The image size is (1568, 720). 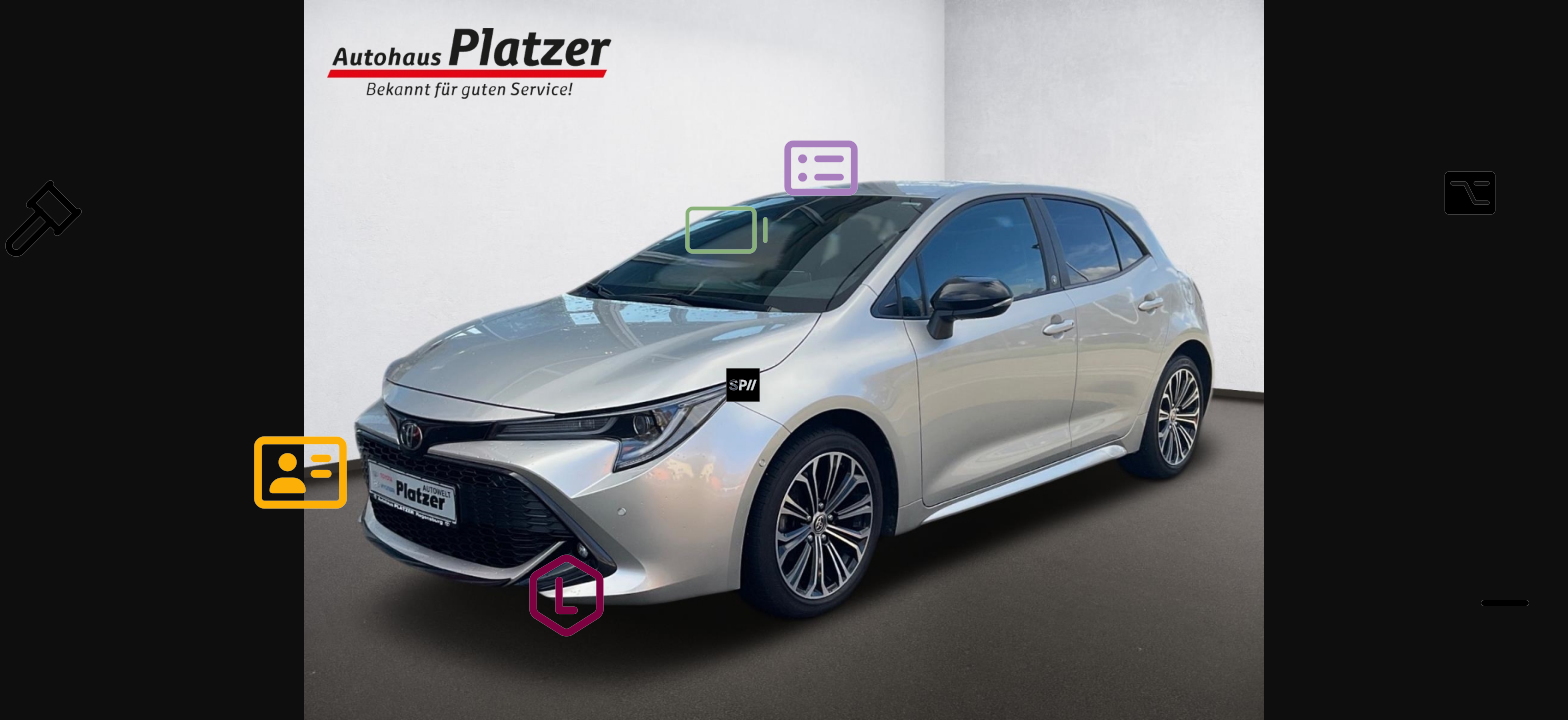 What do you see at coordinates (43, 218) in the screenshot?
I see `access legal or court-related features` at bounding box center [43, 218].